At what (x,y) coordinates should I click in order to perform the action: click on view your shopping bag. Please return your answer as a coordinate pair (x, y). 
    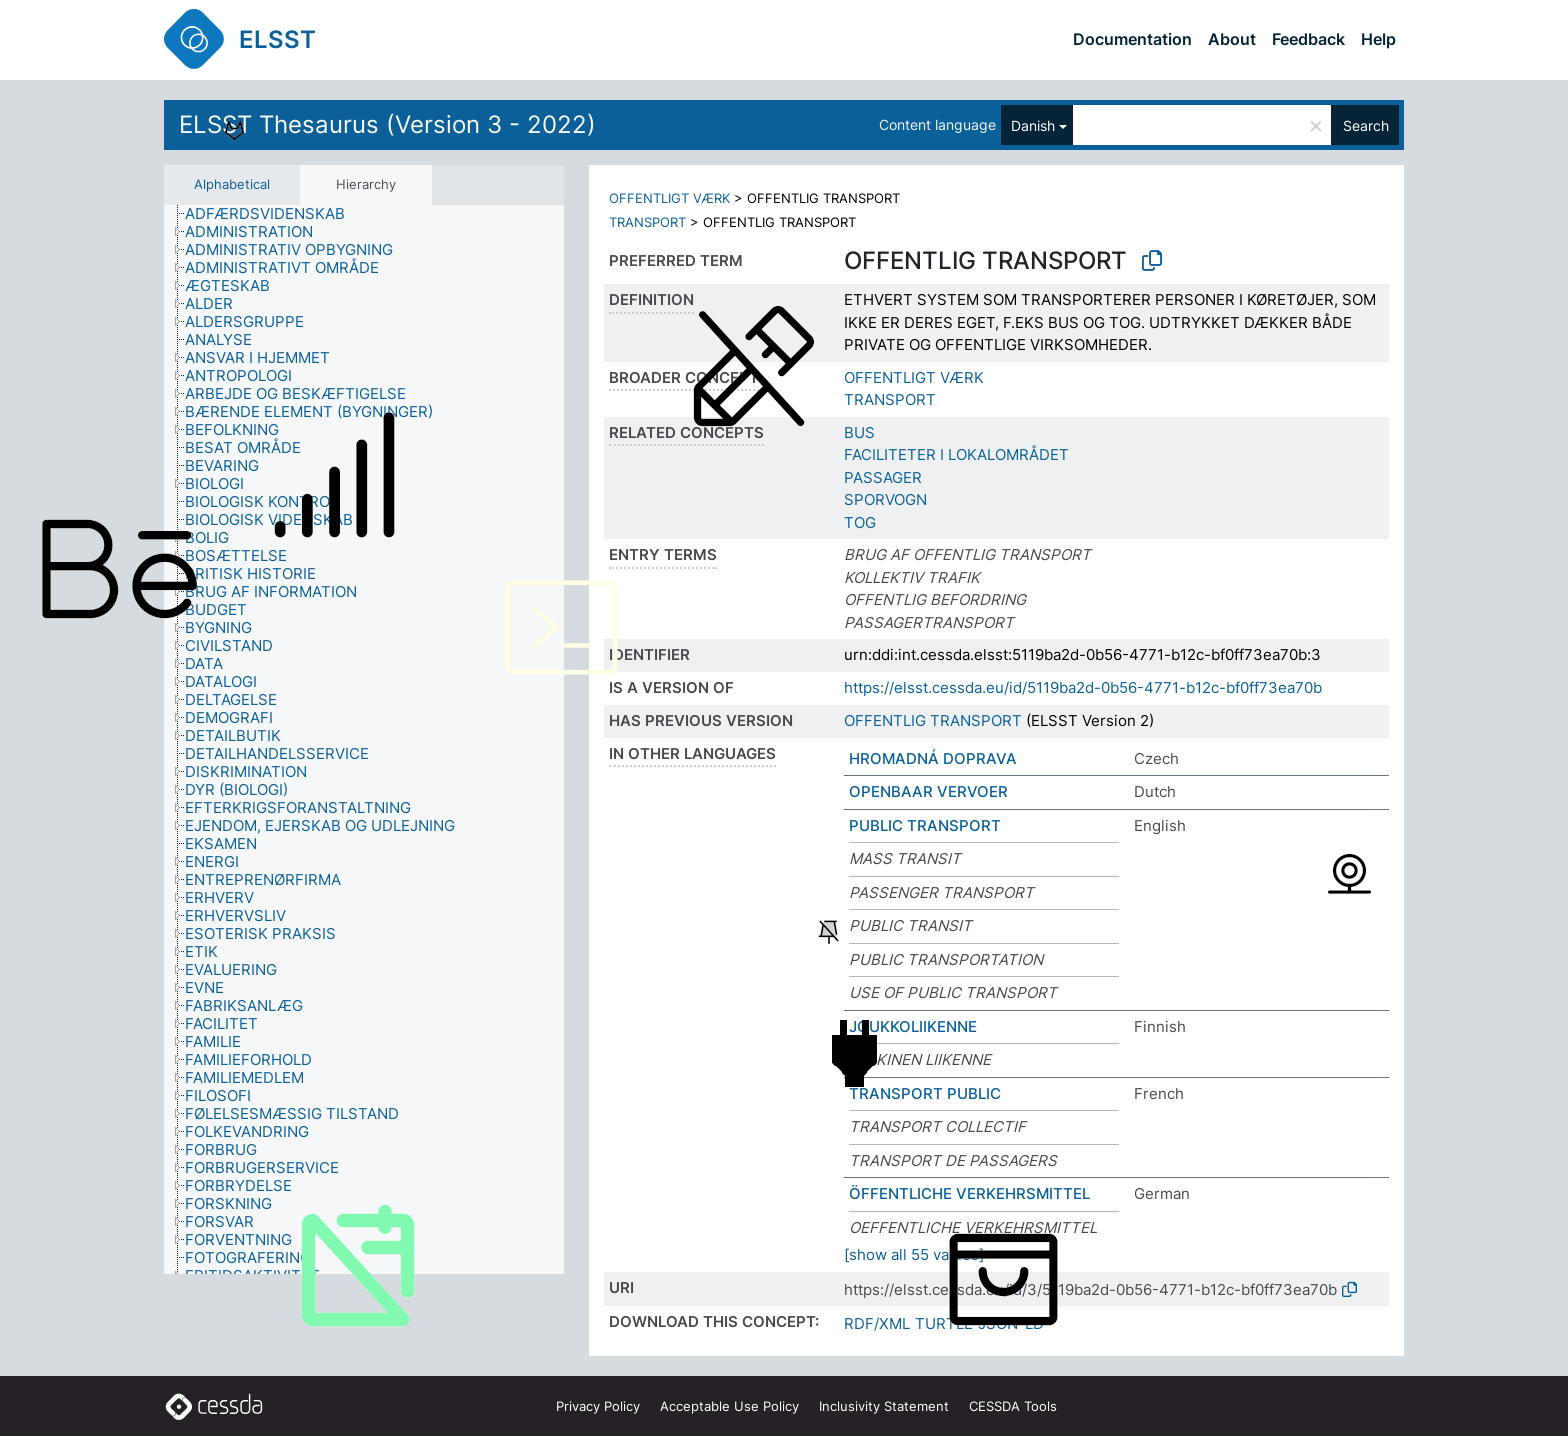
    Looking at the image, I should click on (1003, 1279).